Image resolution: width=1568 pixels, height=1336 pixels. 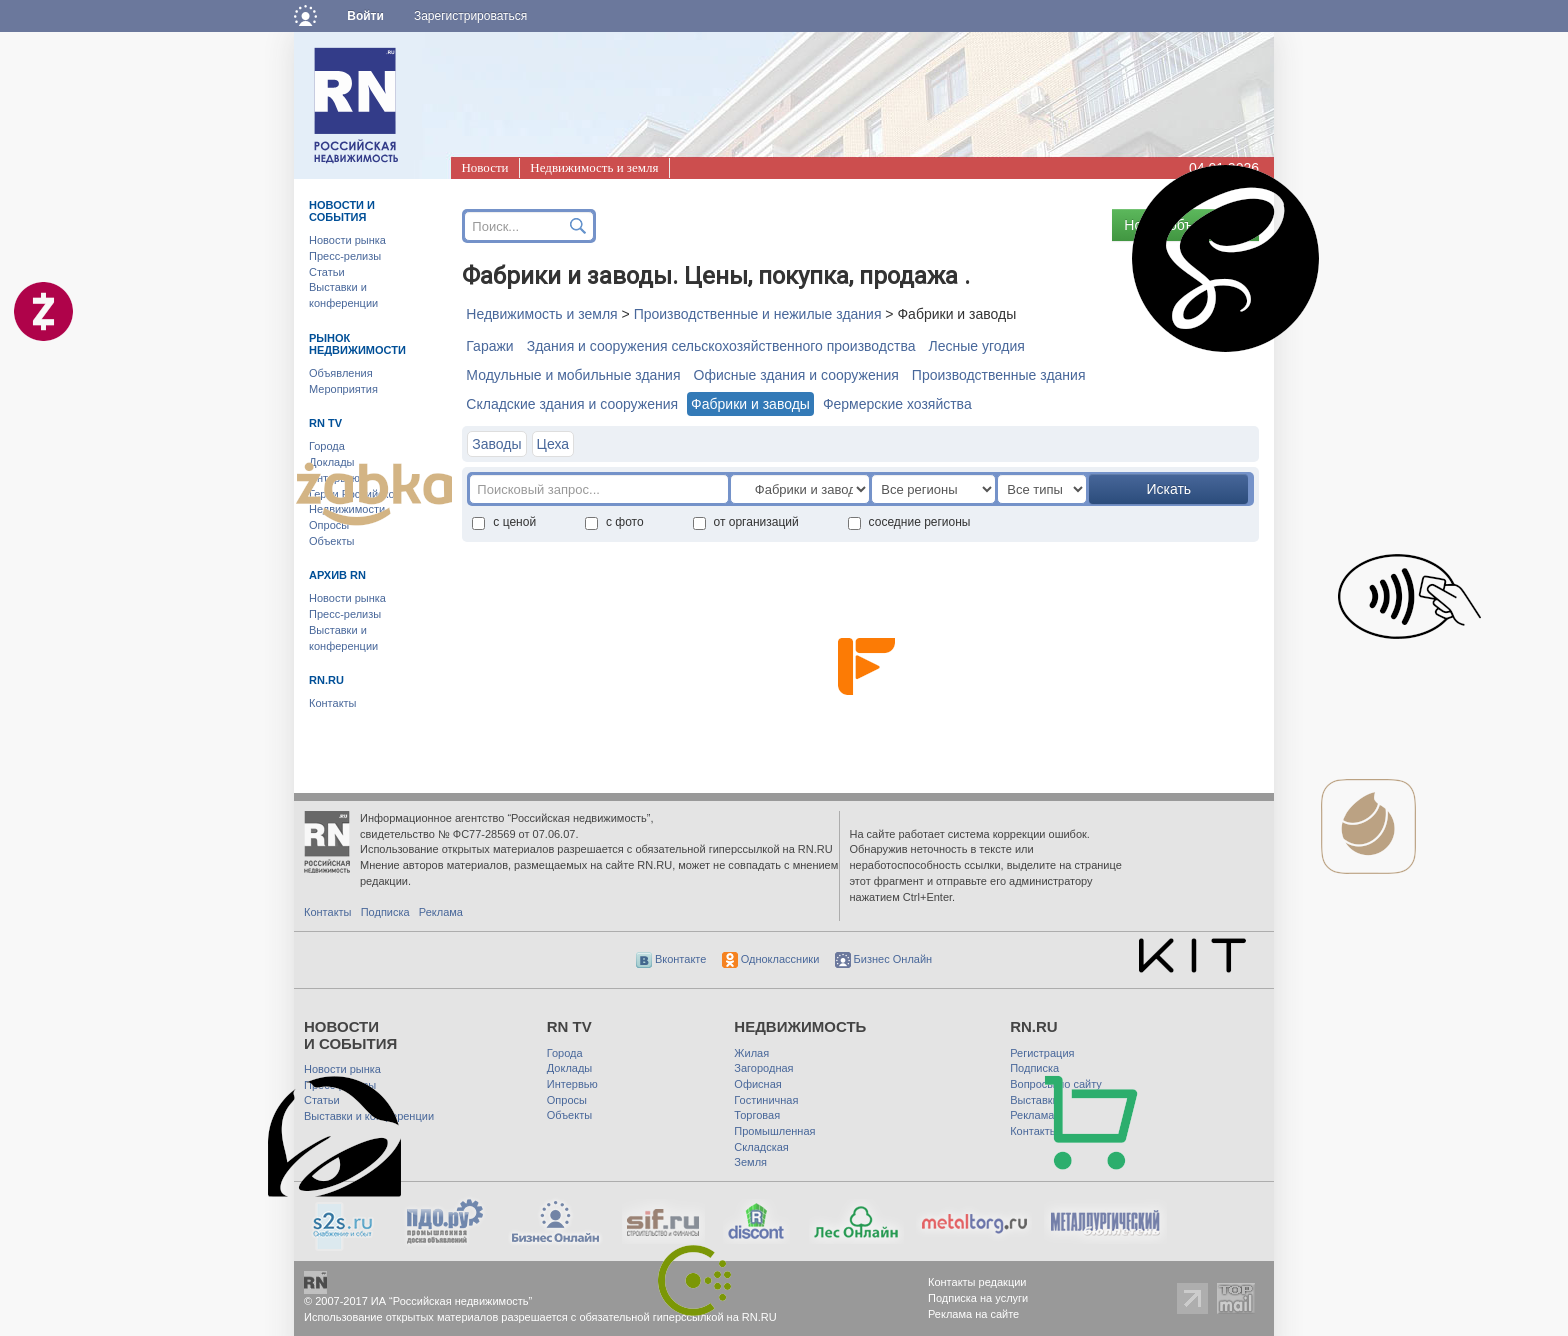 I want to click on view your shopping cart, so click(x=1089, y=1120).